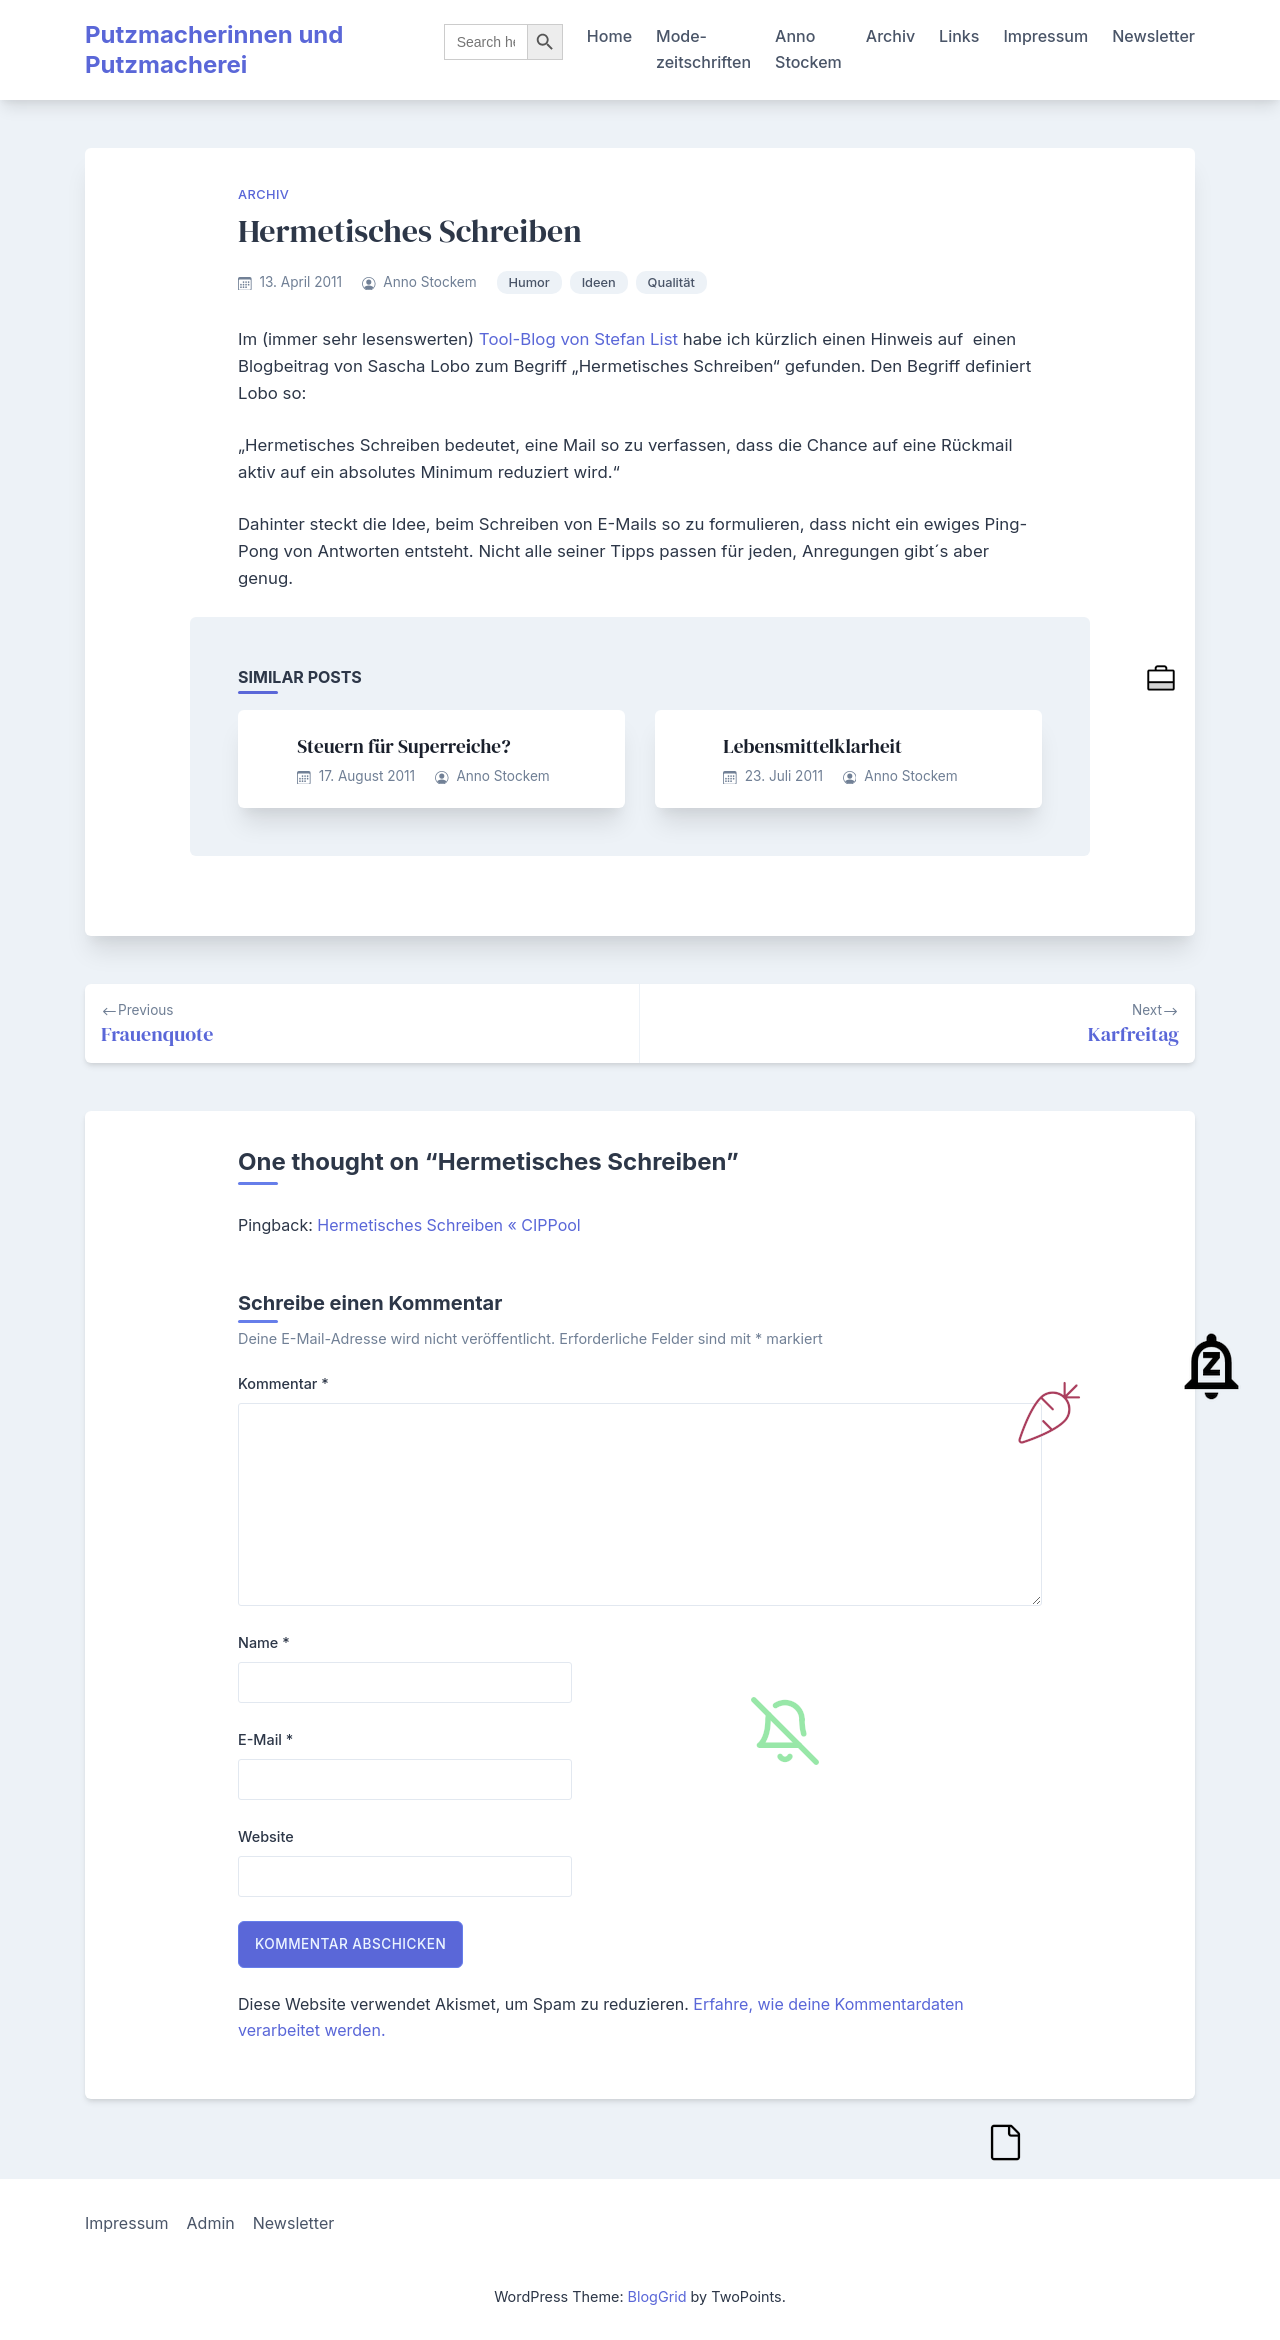  I want to click on mute notifications, so click(785, 1731).